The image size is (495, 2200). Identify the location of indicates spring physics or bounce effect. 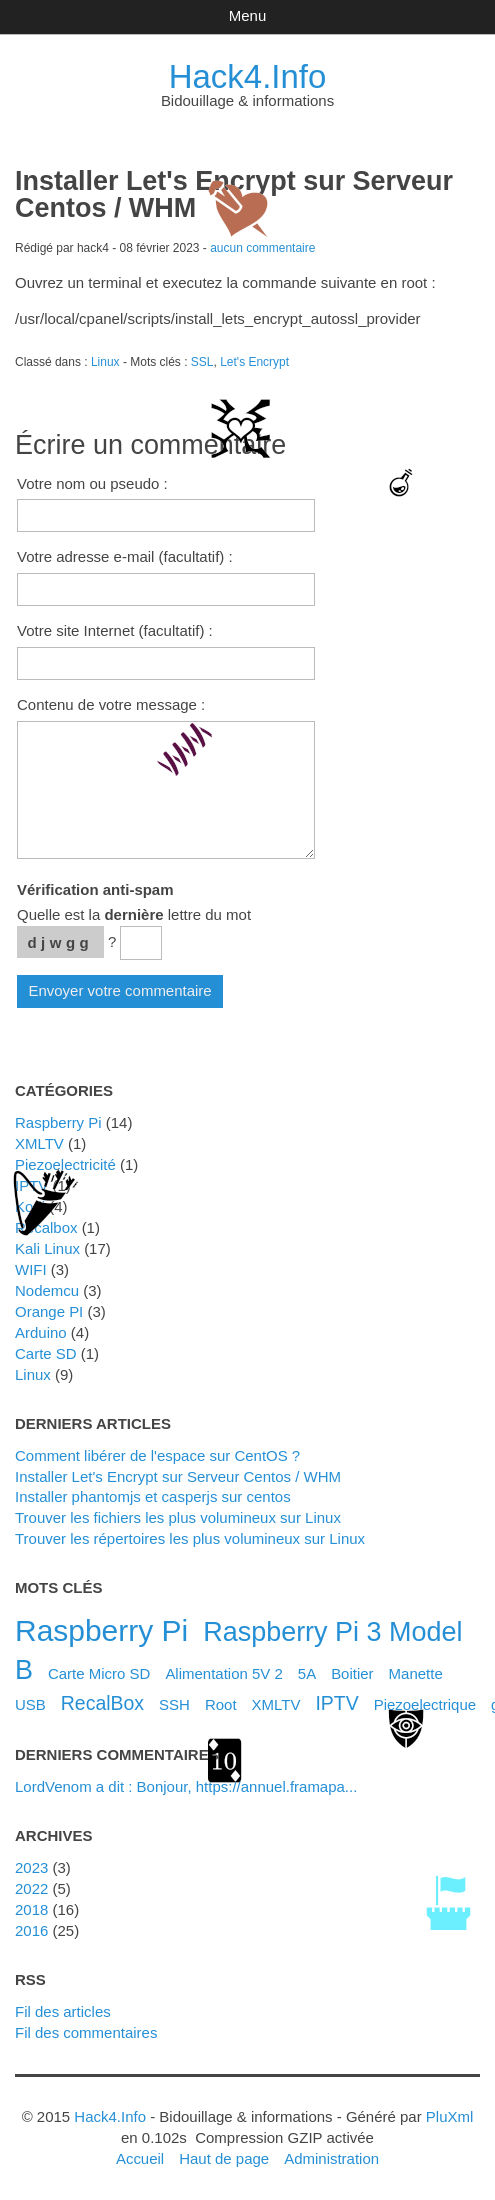
(184, 749).